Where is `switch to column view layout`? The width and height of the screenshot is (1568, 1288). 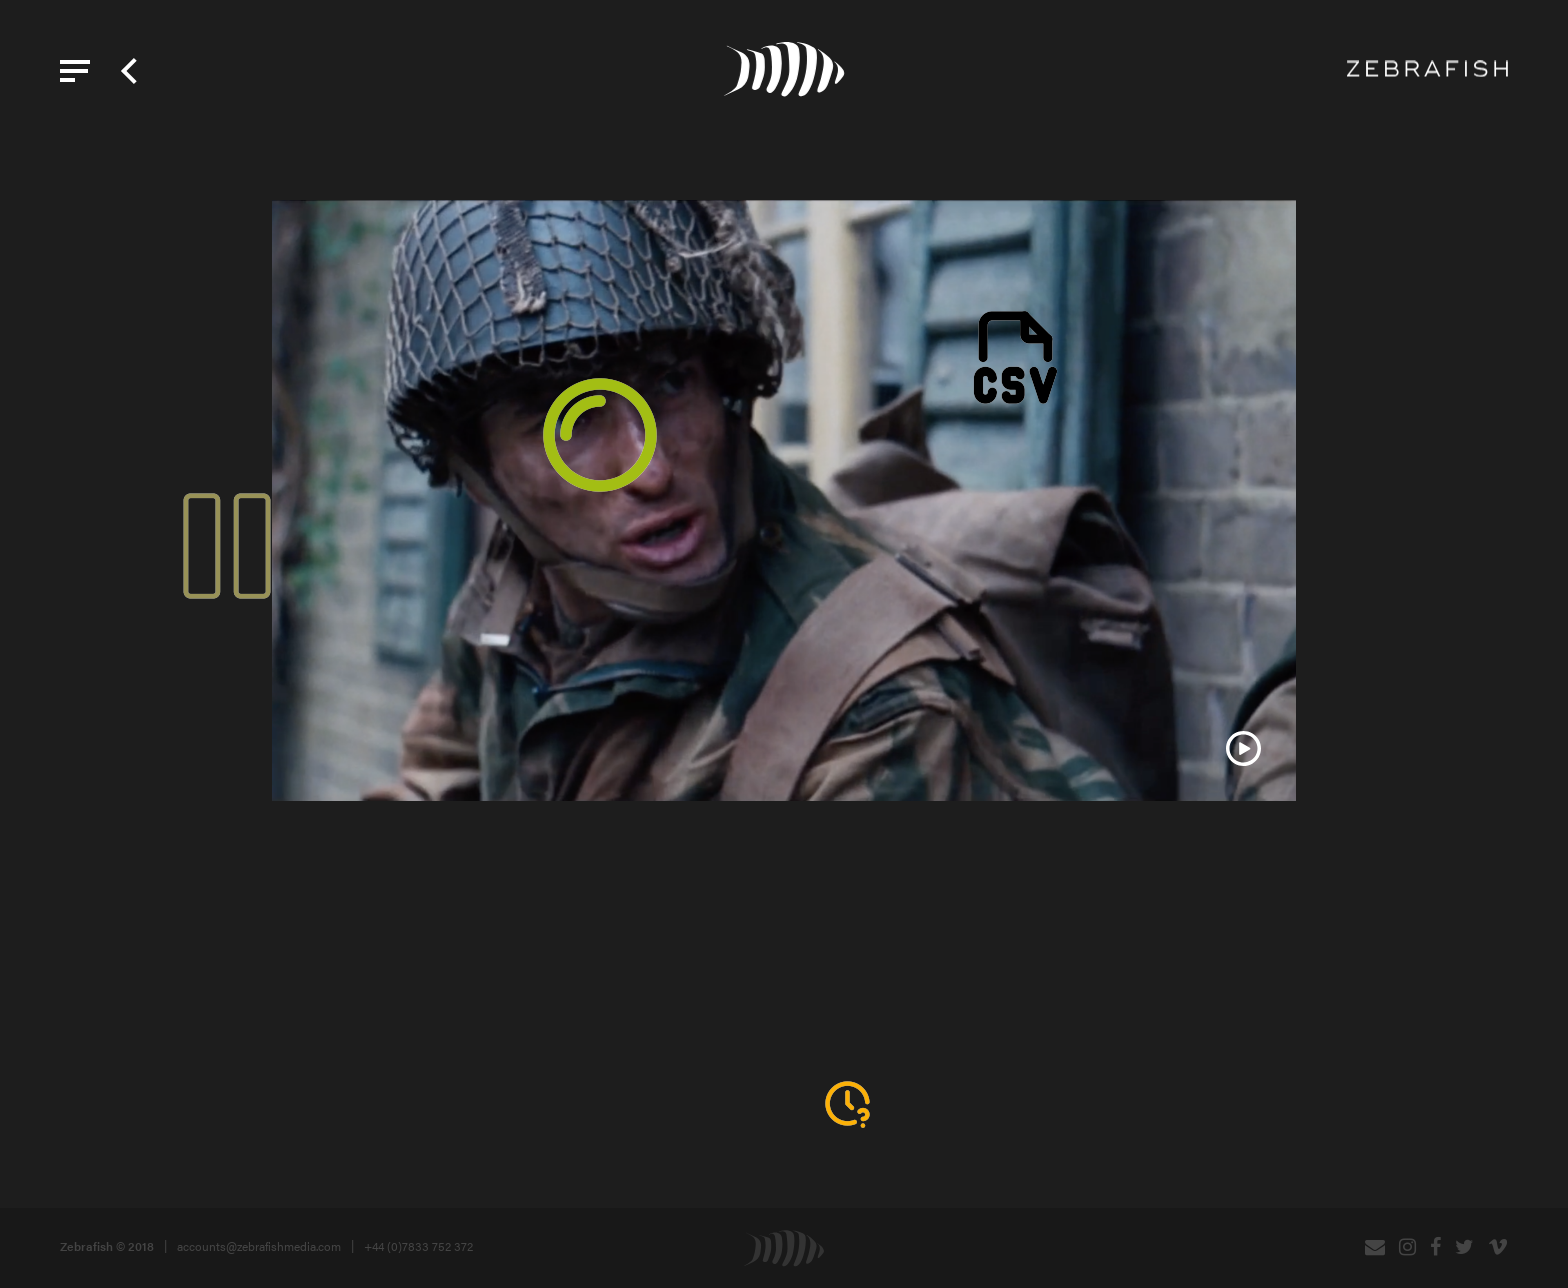
switch to column view layout is located at coordinates (227, 546).